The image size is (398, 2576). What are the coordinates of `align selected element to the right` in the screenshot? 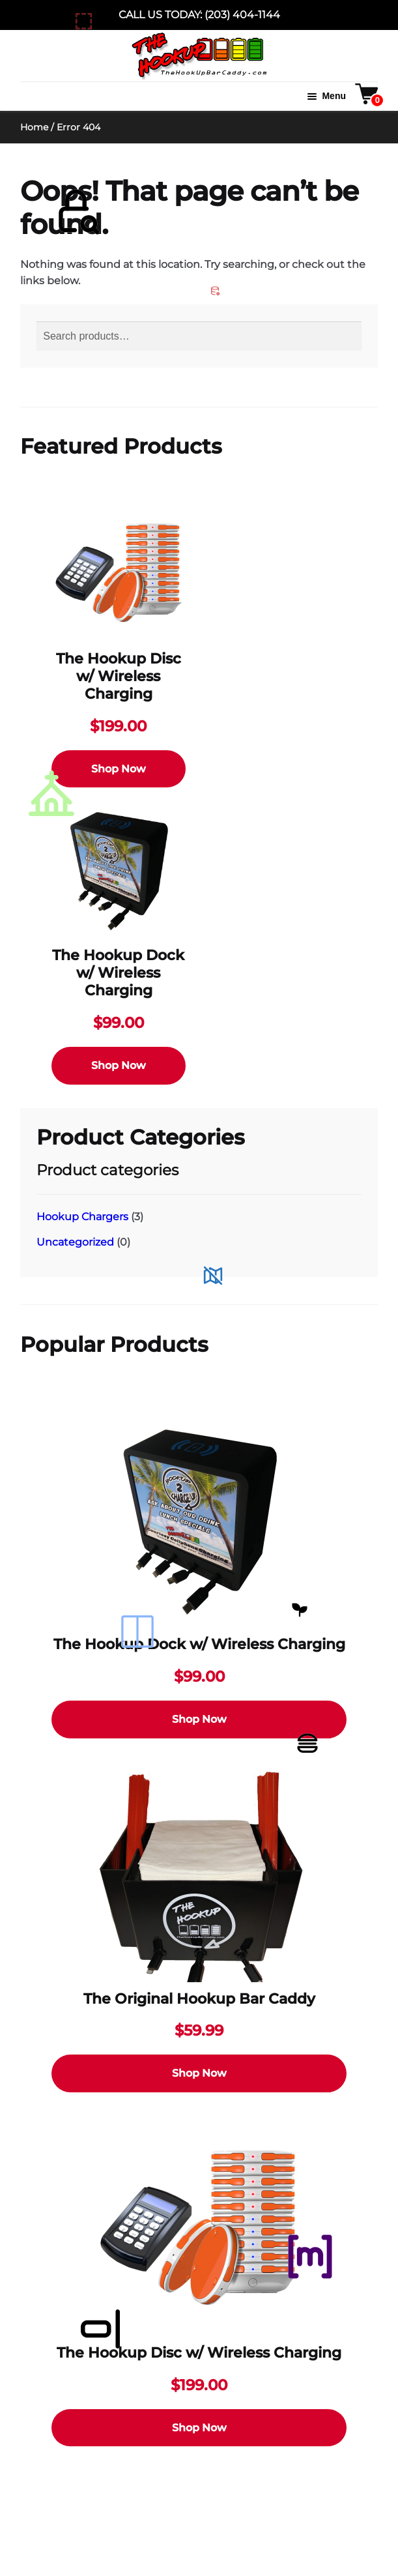 It's located at (100, 2329).